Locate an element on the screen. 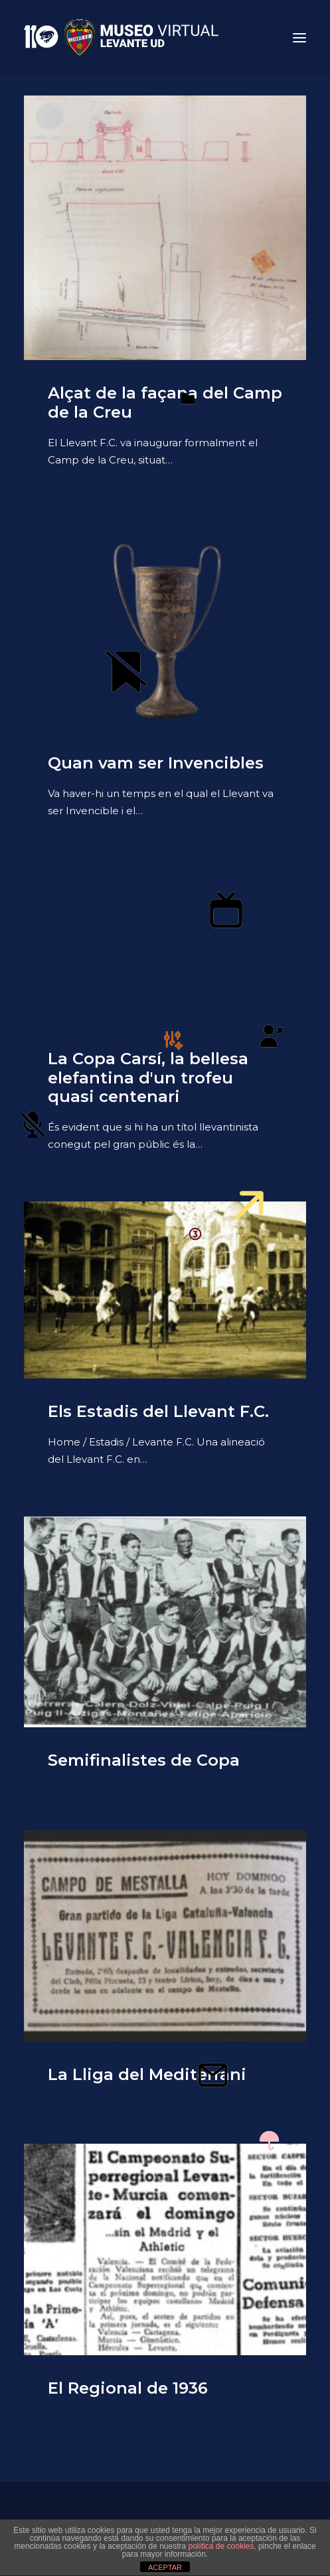  access AI-powered or smart settings adjustments is located at coordinates (172, 1039).